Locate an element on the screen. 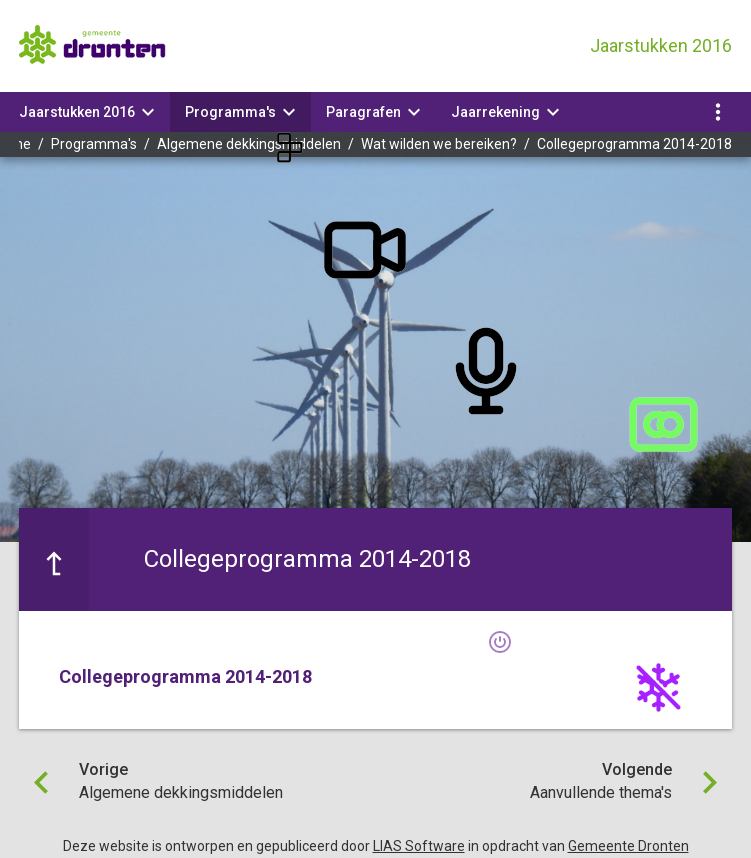  tap to use voice input is located at coordinates (486, 371).